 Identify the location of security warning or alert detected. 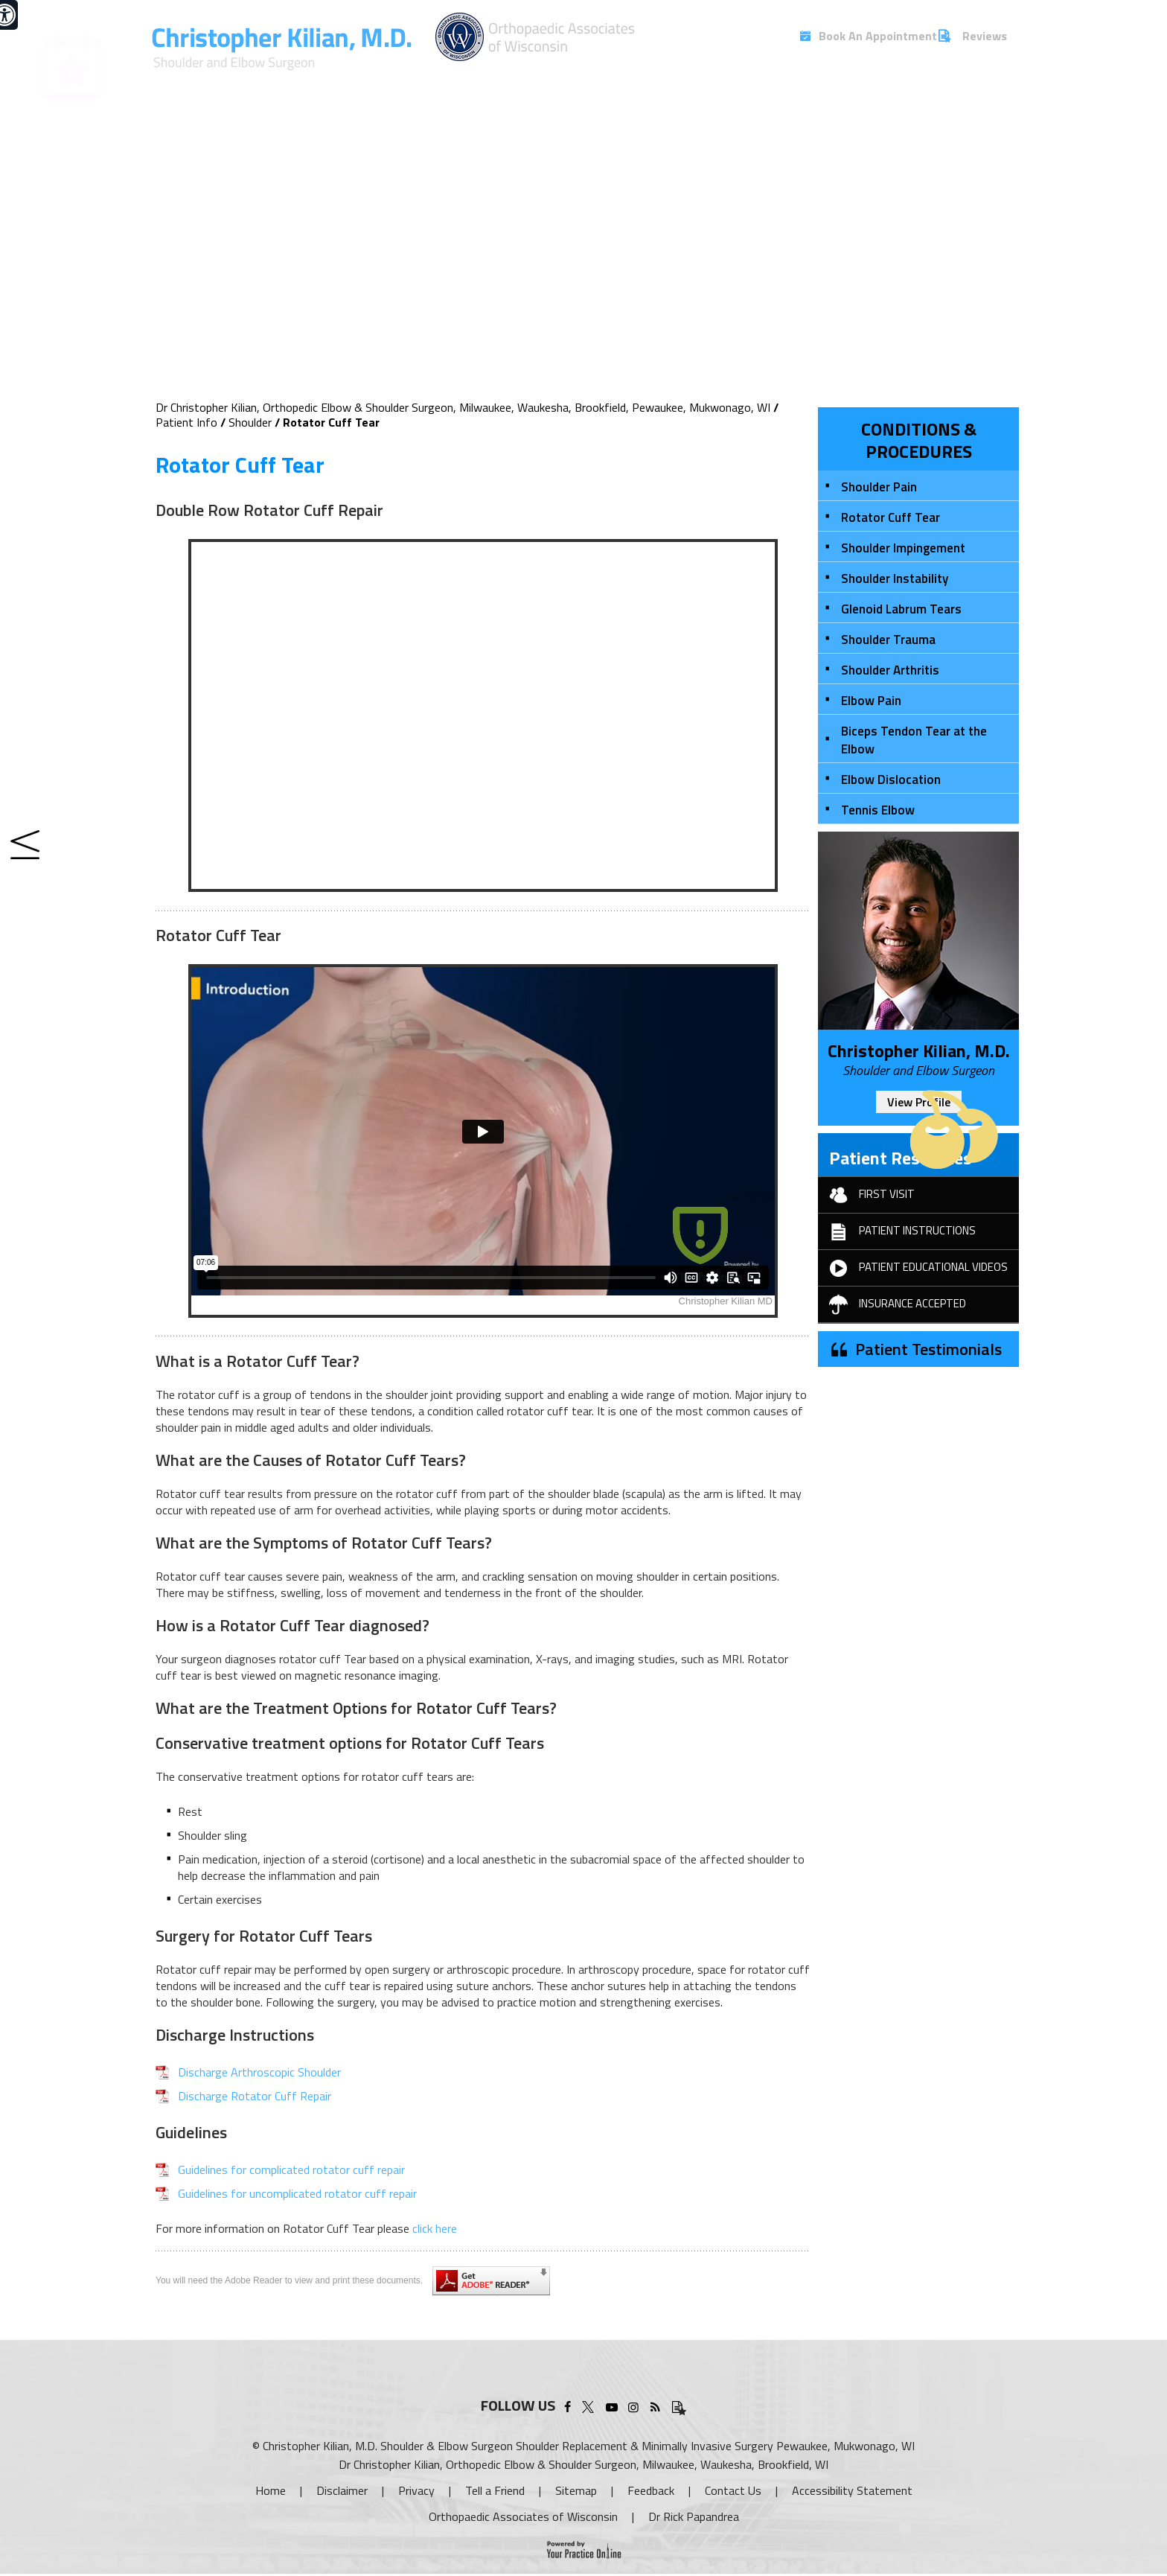
(700, 1232).